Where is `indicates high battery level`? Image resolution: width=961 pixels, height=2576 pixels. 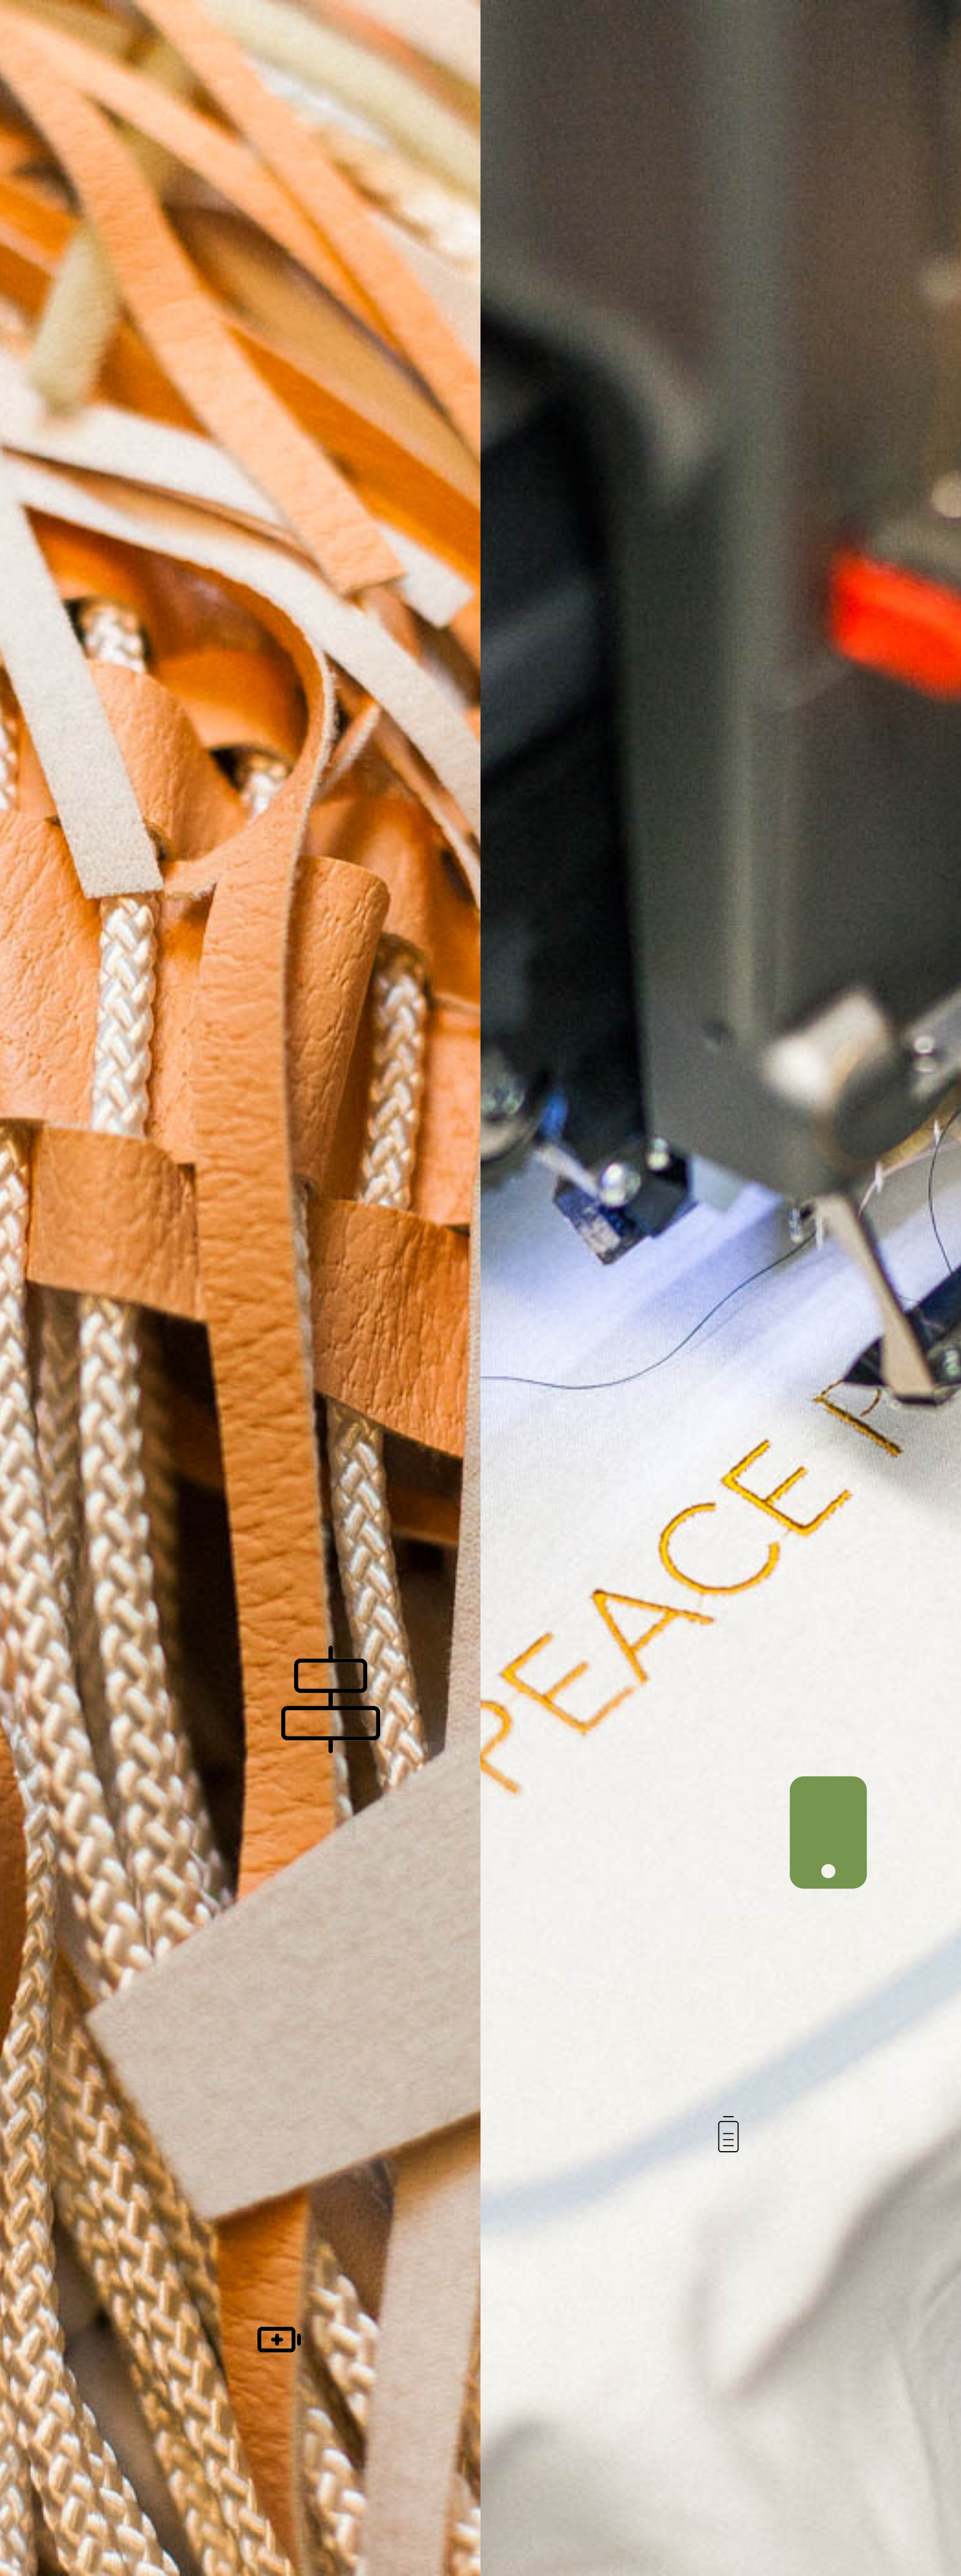 indicates high battery level is located at coordinates (728, 2135).